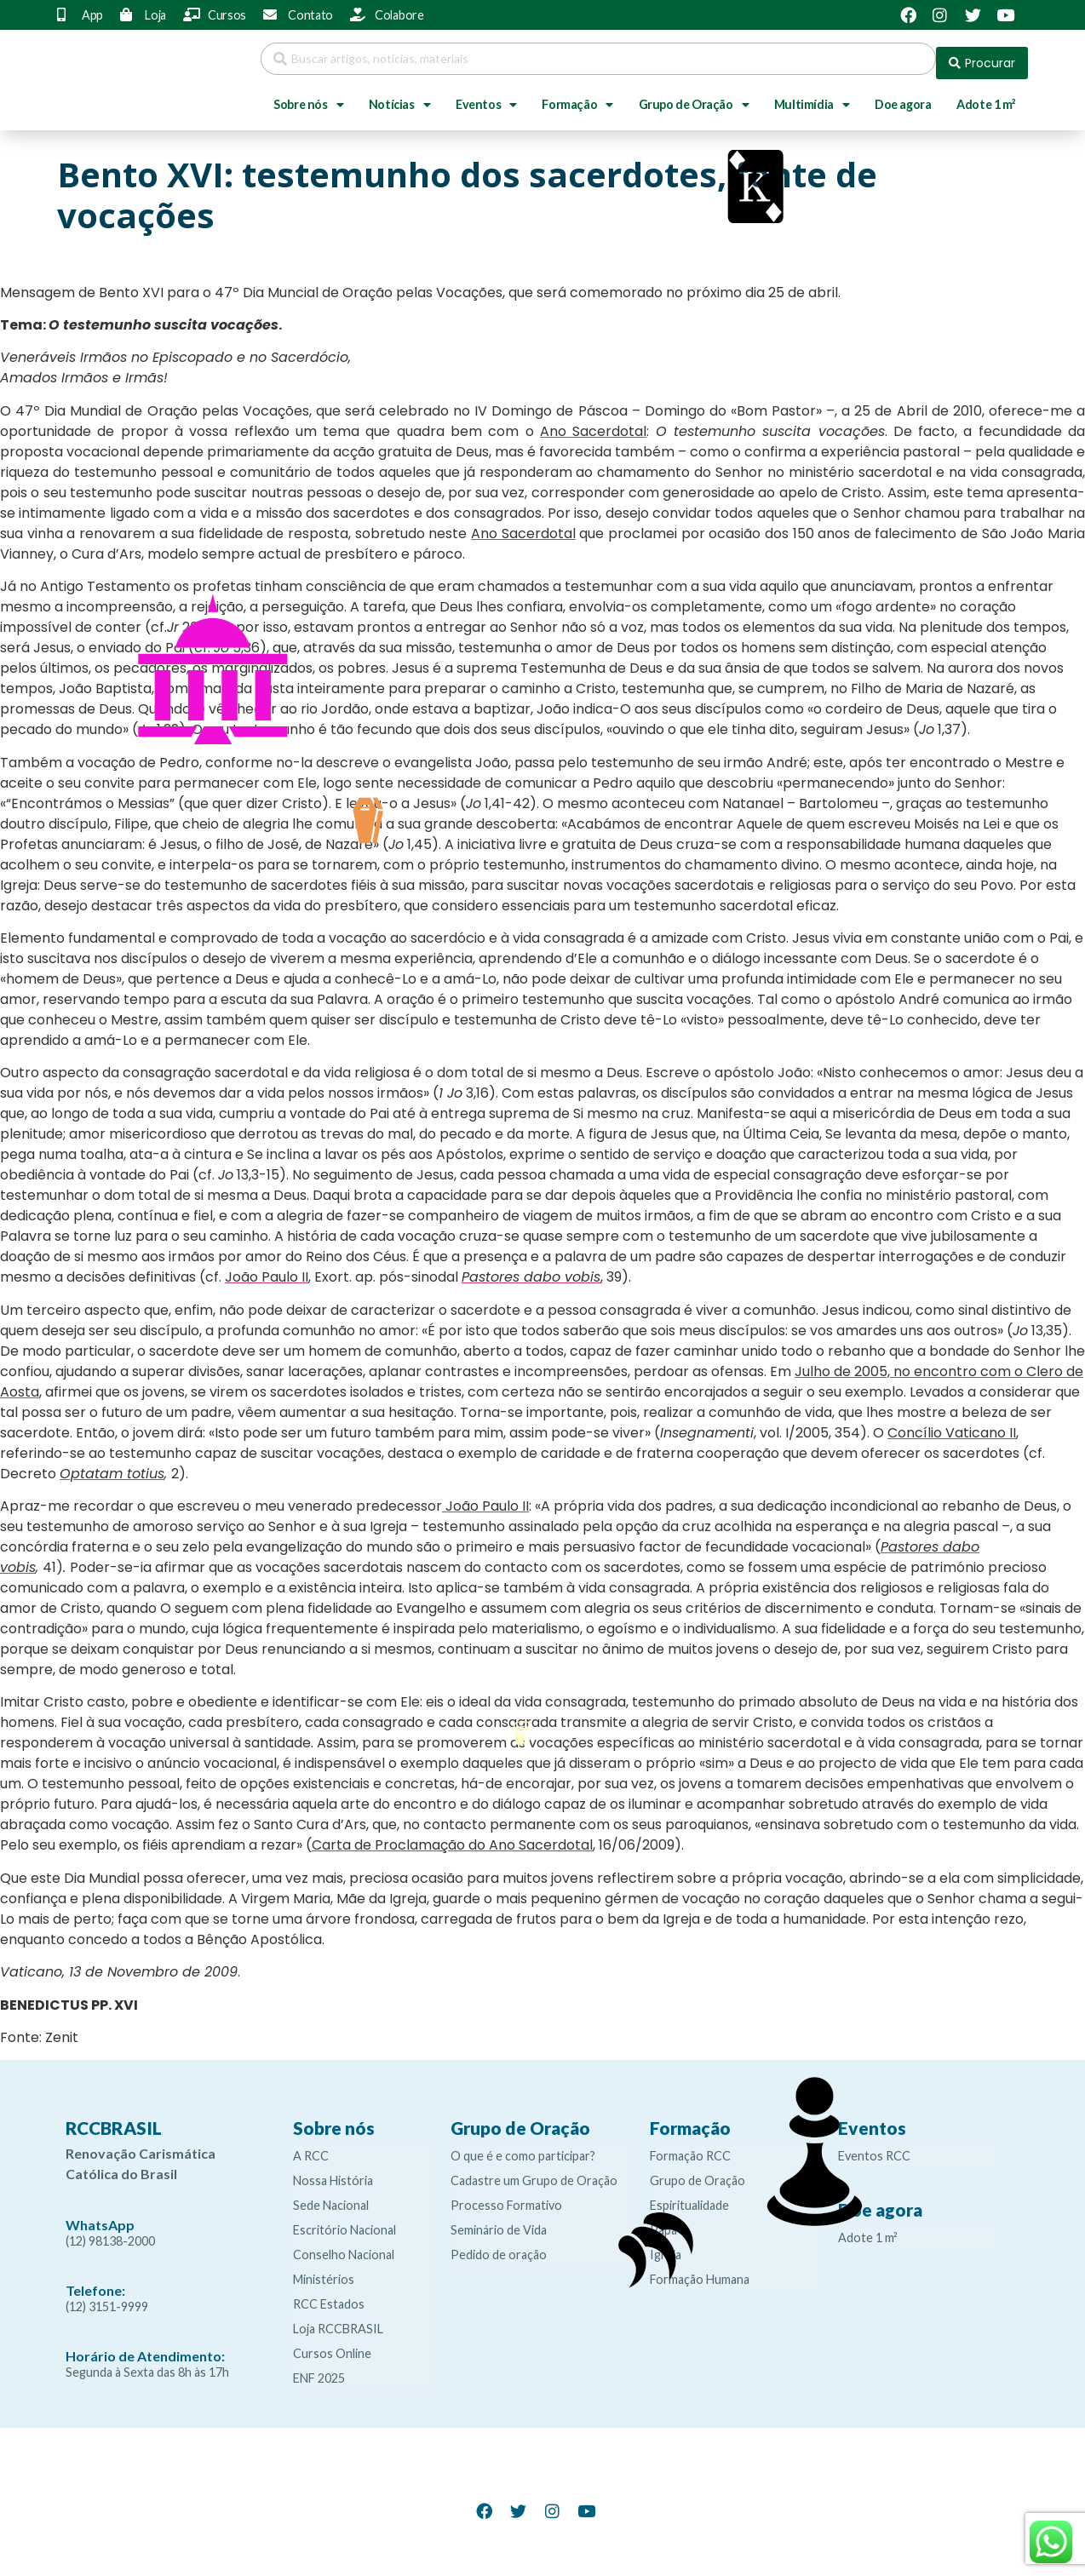 The width and height of the screenshot is (1085, 2576). Describe the element at coordinates (213, 668) in the screenshot. I see `access government or civic services` at that location.